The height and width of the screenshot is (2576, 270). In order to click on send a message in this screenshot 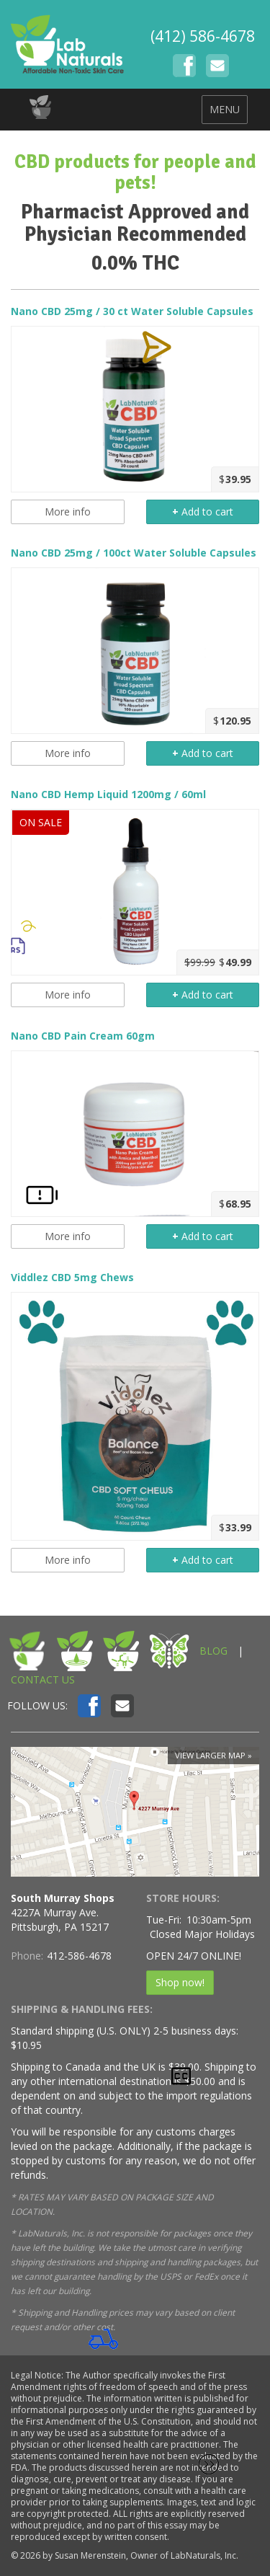, I will do `click(155, 347)`.